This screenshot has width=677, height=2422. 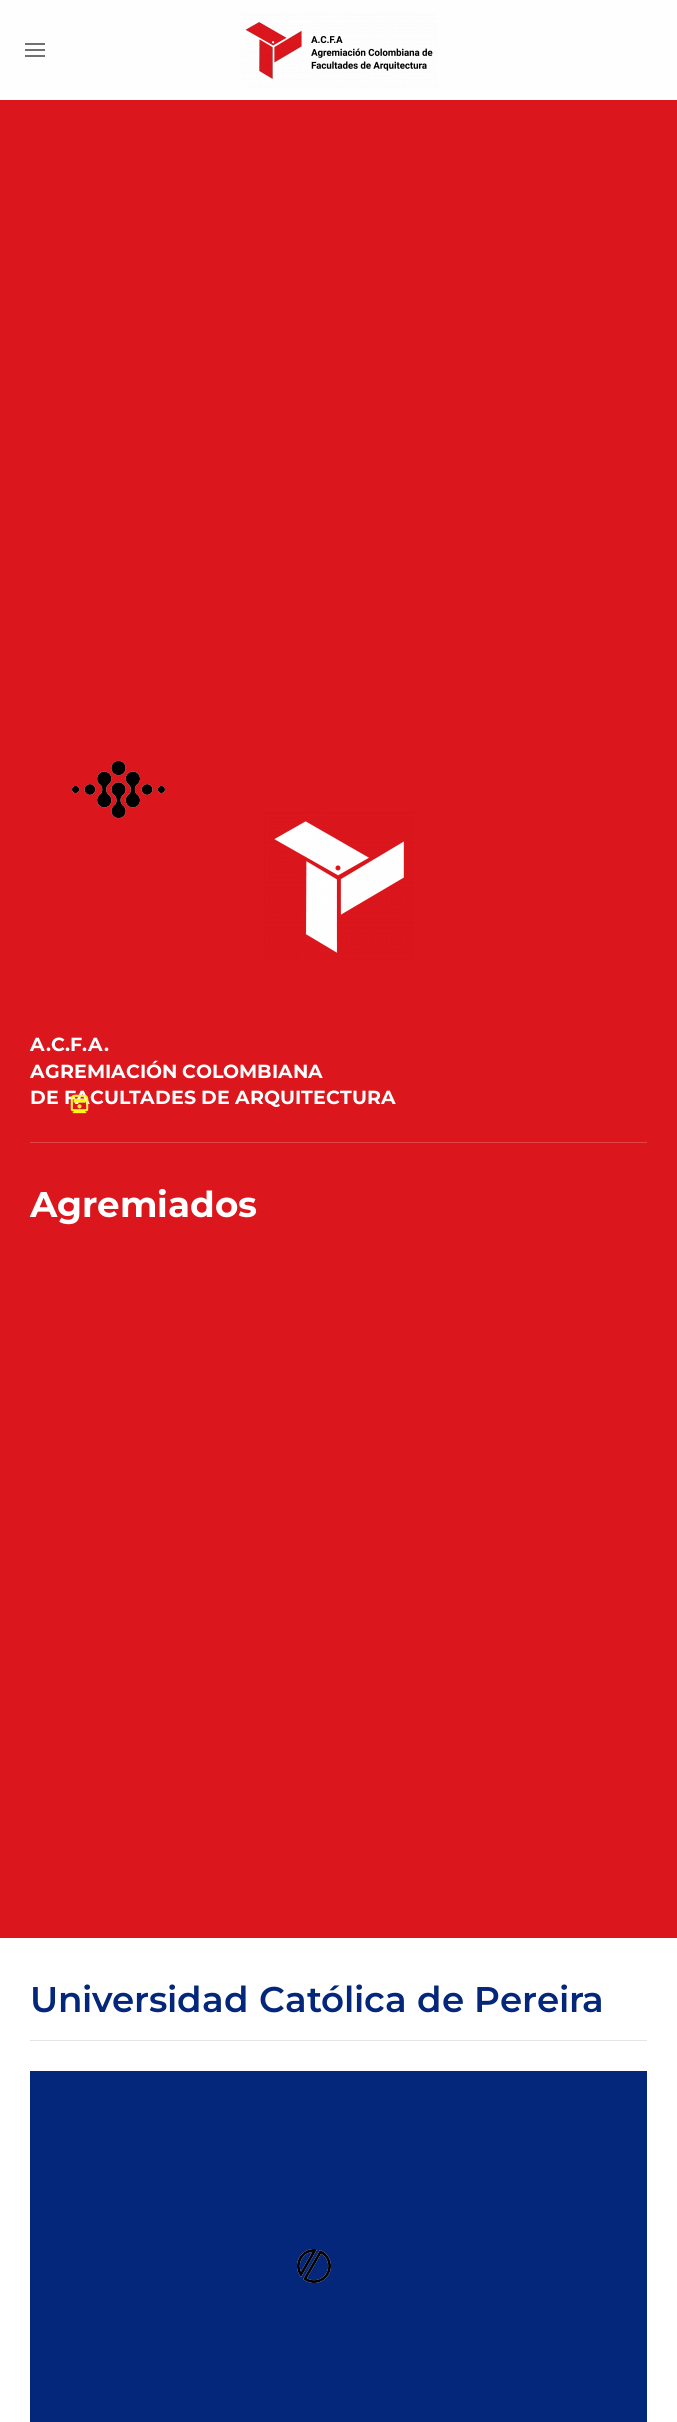 What do you see at coordinates (314, 2266) in the screenshot?
I see `odin programming language logo` at bounding box center [314, 2266].